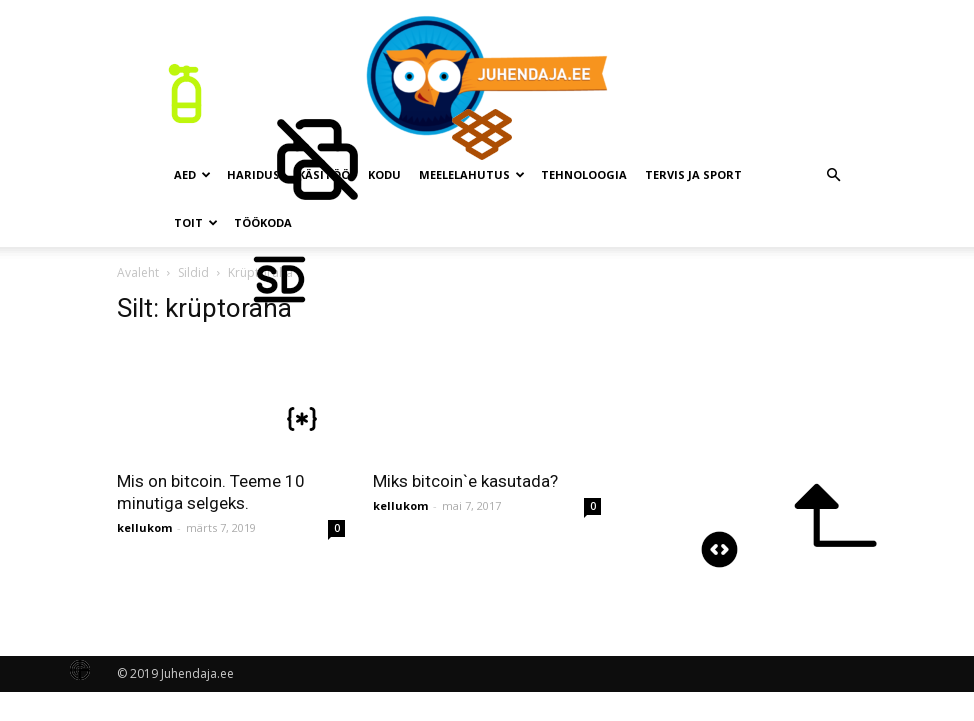  I want to click on connect to dropbox account, so click(482, 133).